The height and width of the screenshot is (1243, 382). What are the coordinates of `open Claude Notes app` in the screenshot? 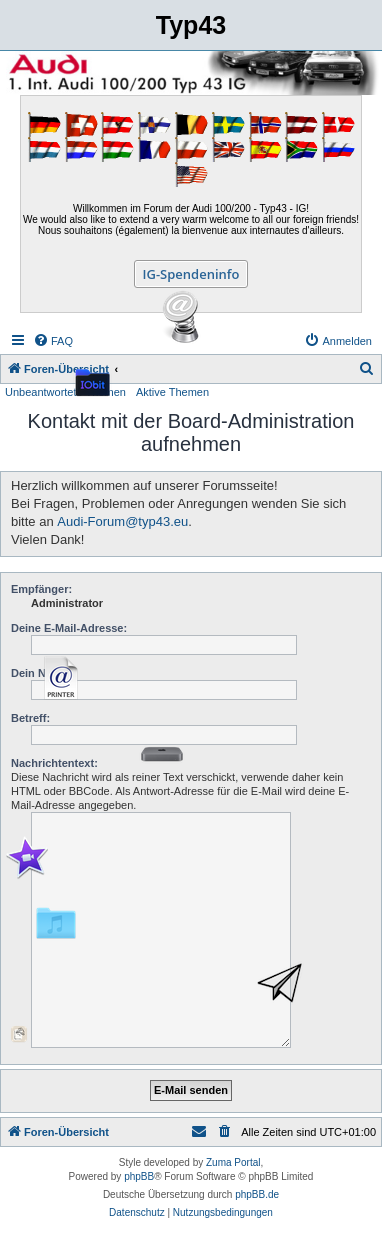 It's located at (19, 1034).